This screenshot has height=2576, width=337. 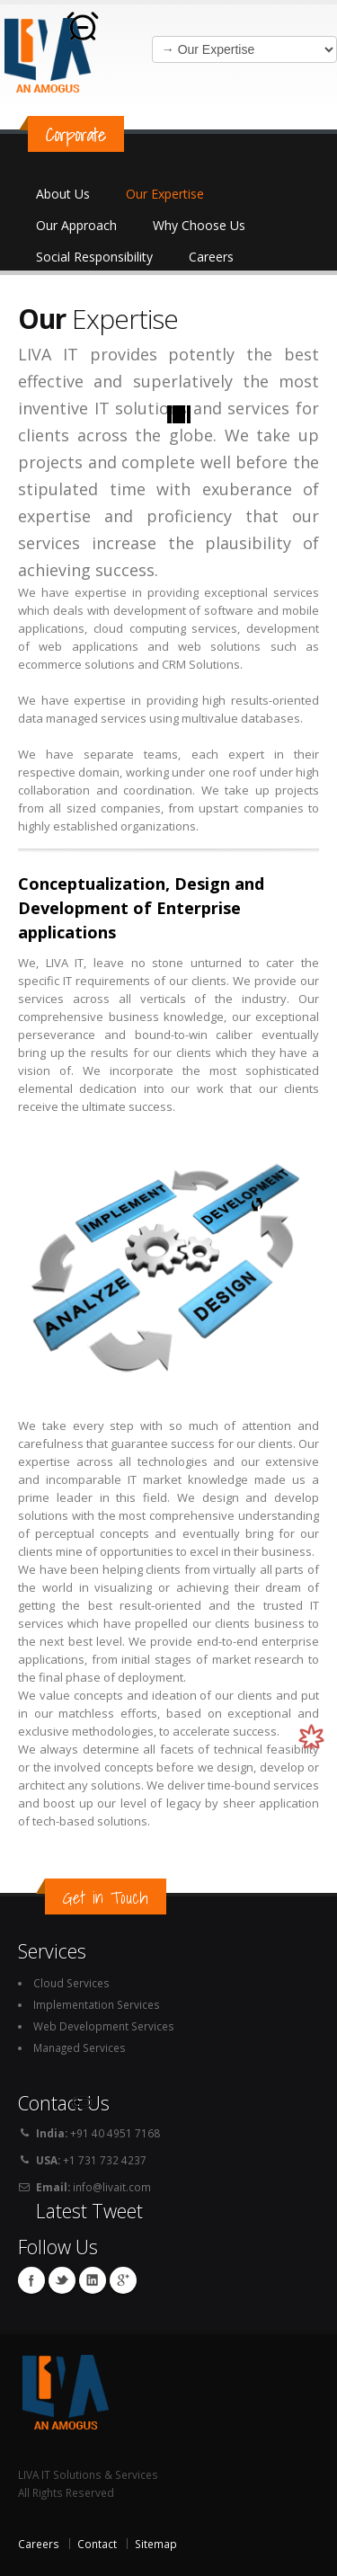 What do you see at coordinates (83, 26) in the screenshot?
I see `remove or delete an alarm` at bounding box center [83, 26].